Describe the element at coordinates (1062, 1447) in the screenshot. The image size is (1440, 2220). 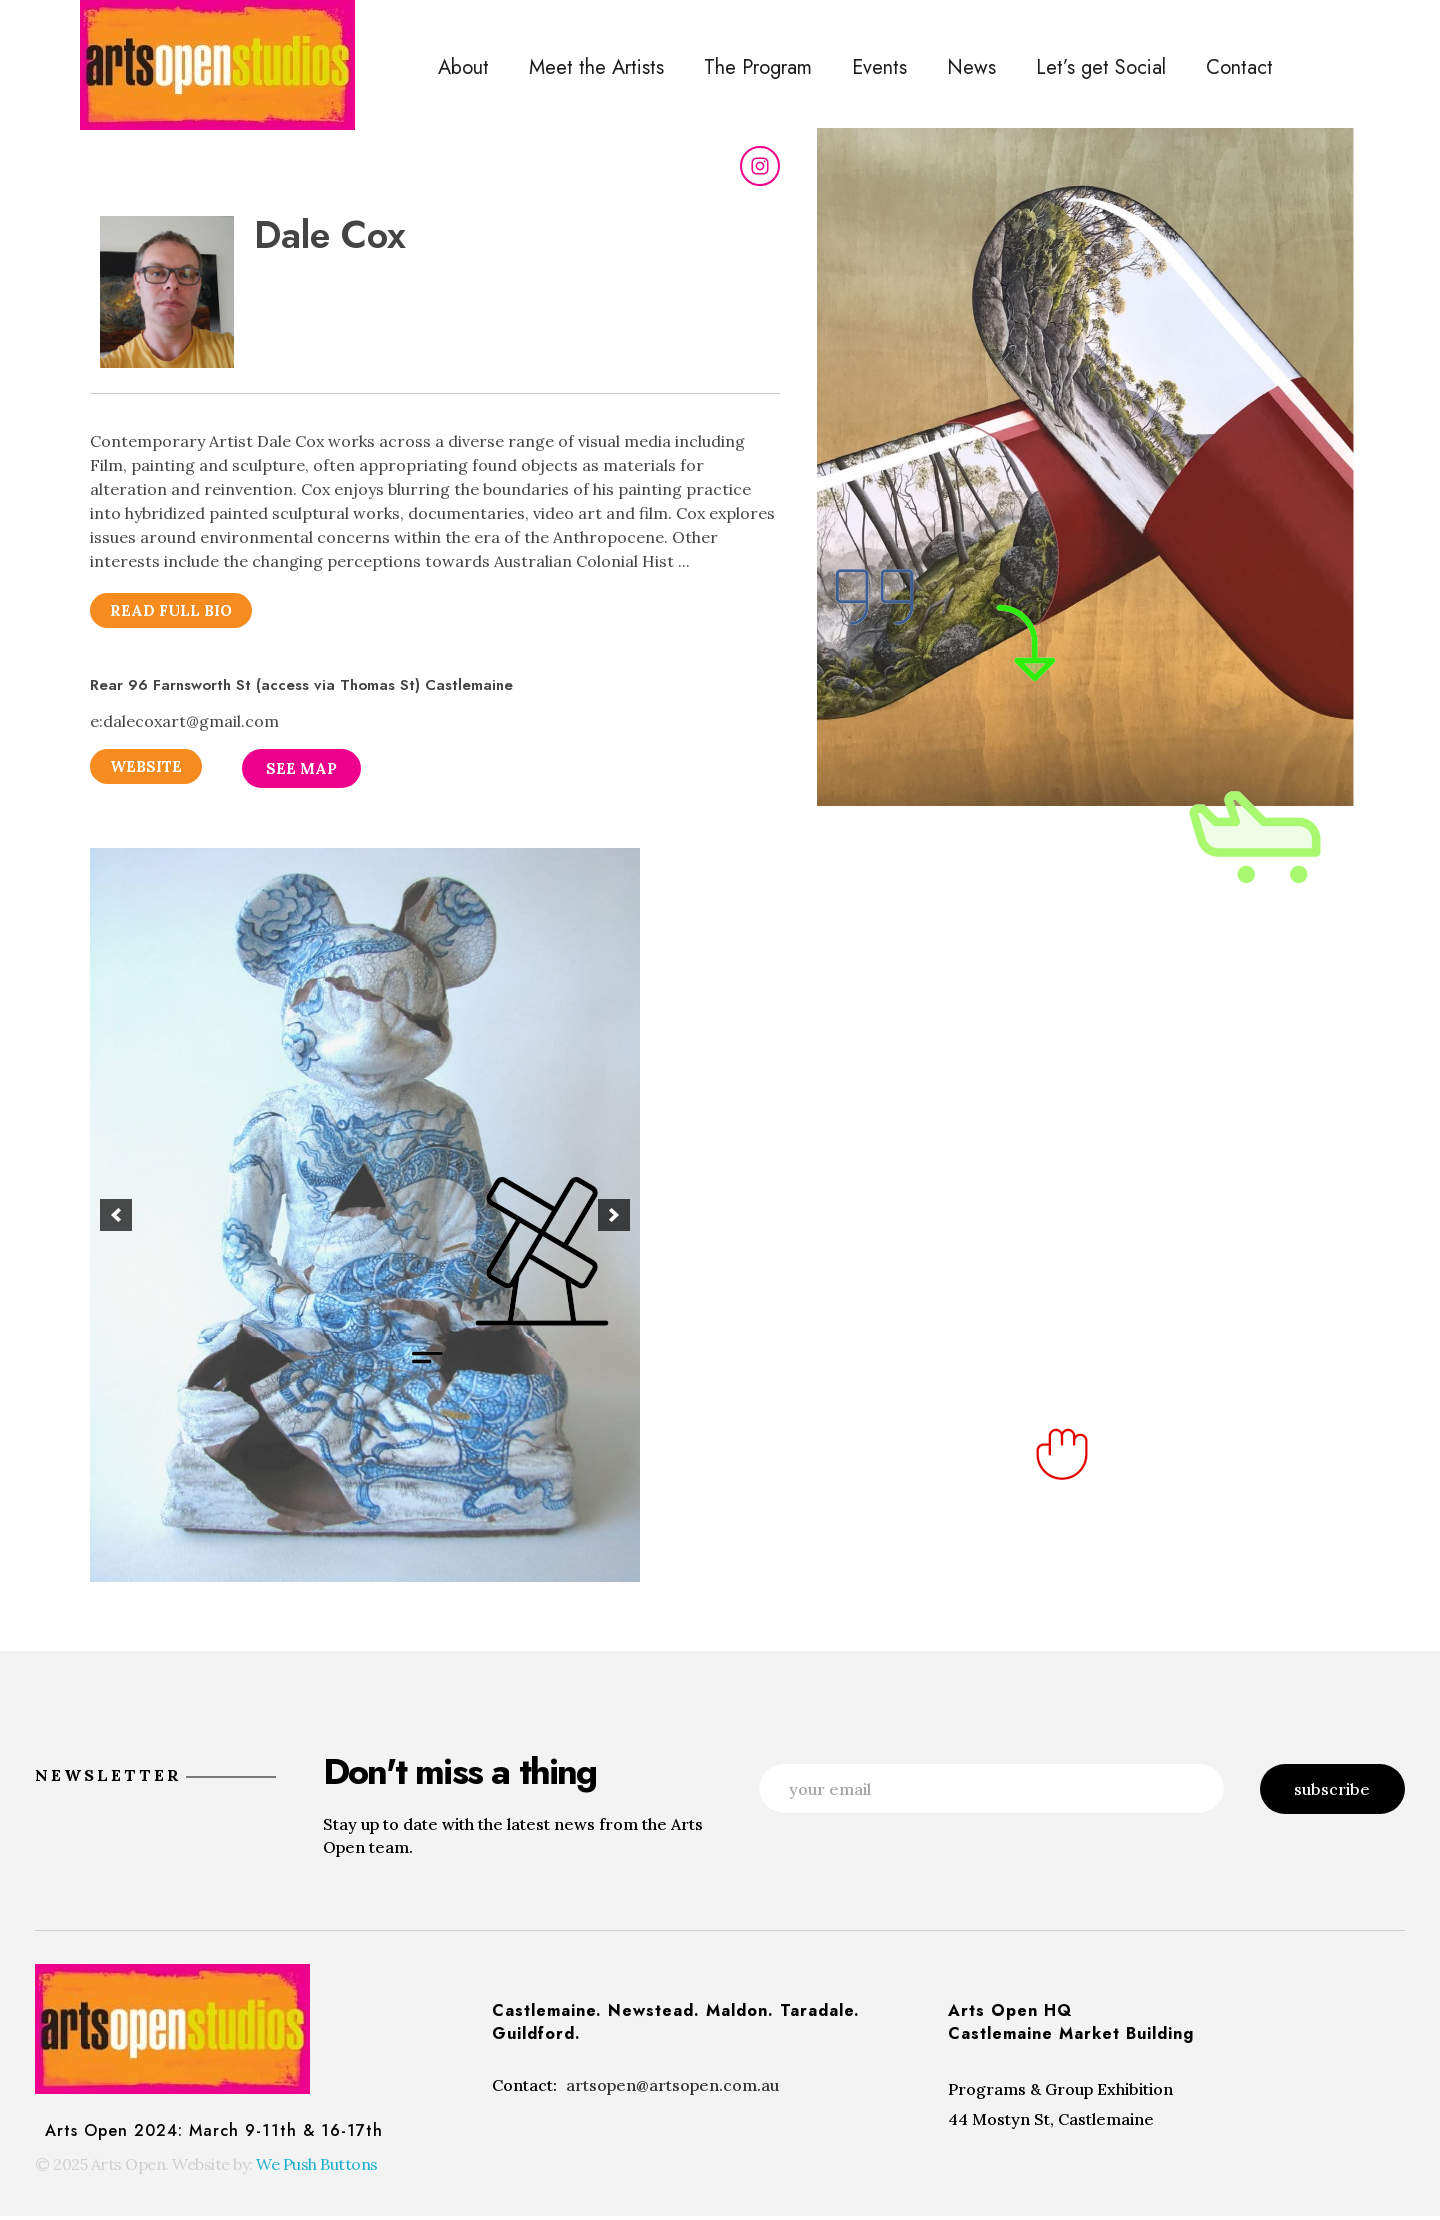
I see `drag to reposition an element` at that location.